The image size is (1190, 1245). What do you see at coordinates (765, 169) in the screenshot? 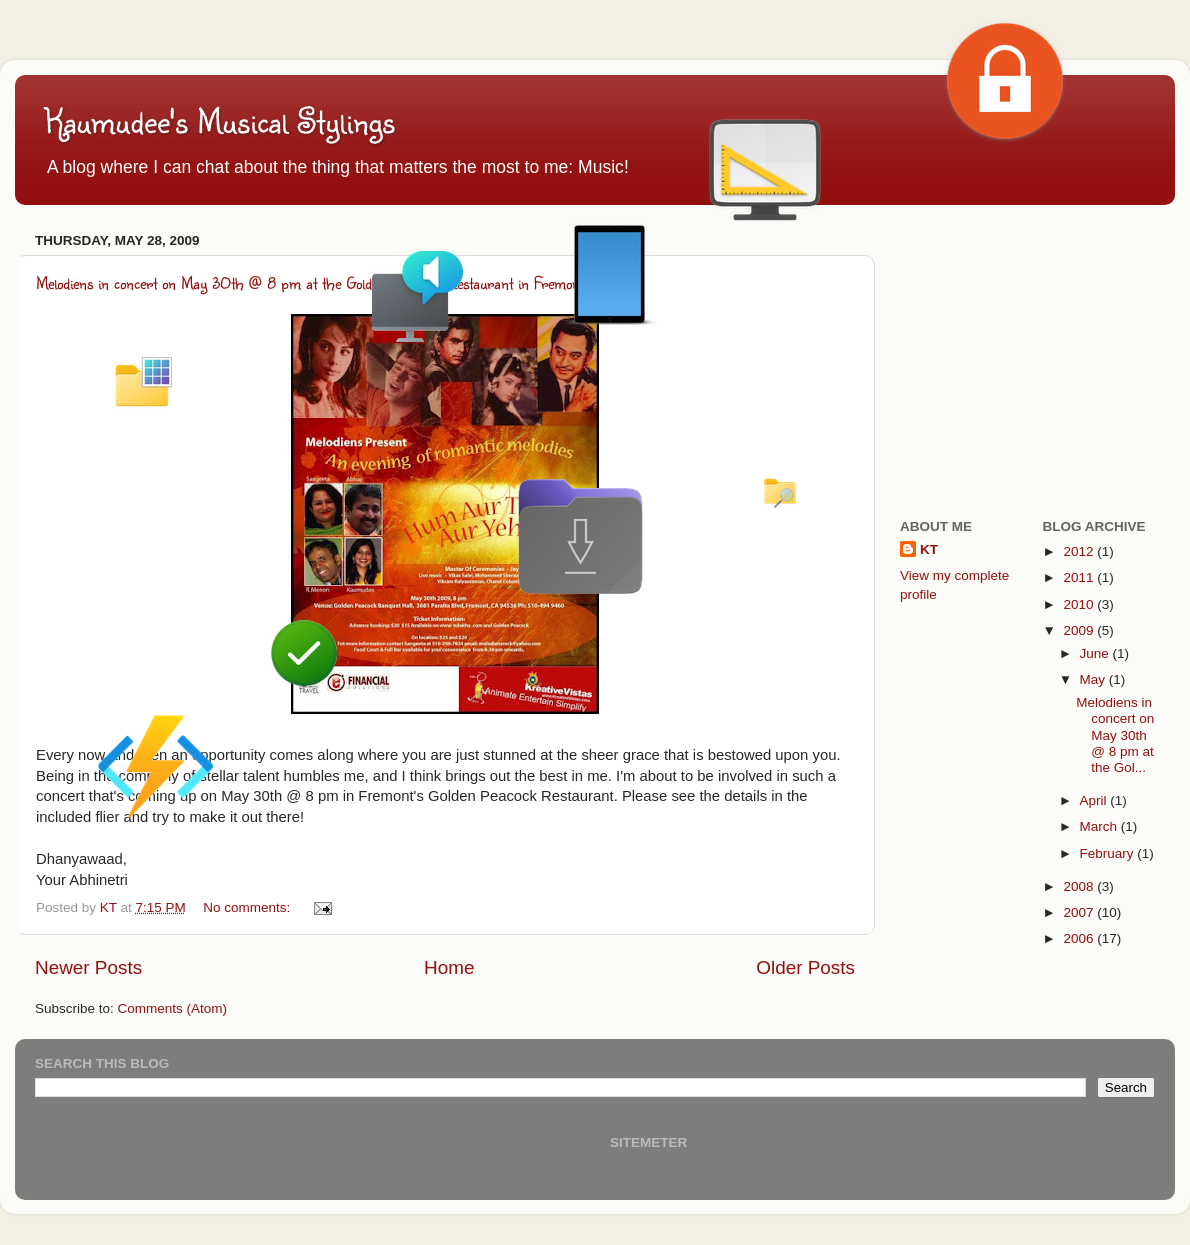
I see `access display settings` at bounding box center [765, 169].